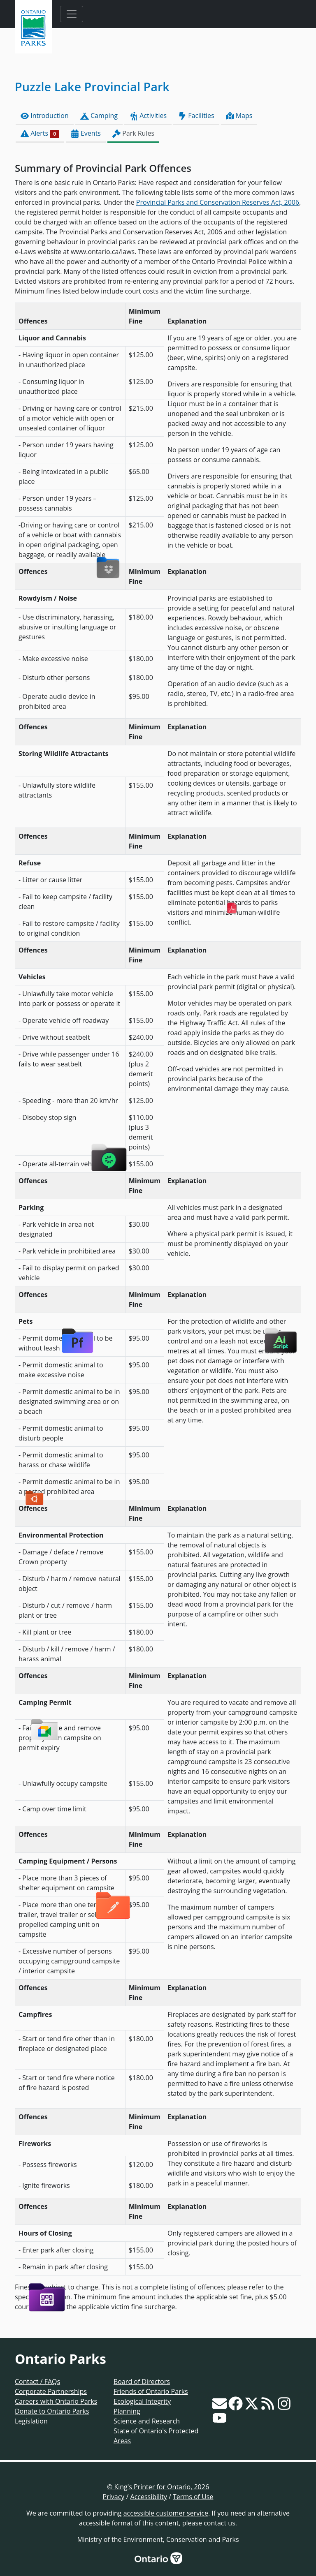 Image resolution: width=316 pixels, height=2576 pixels. Describe the element at coordinates (113, 1906) in the screenshot. I see `folder containing Postman API development files` at that location.